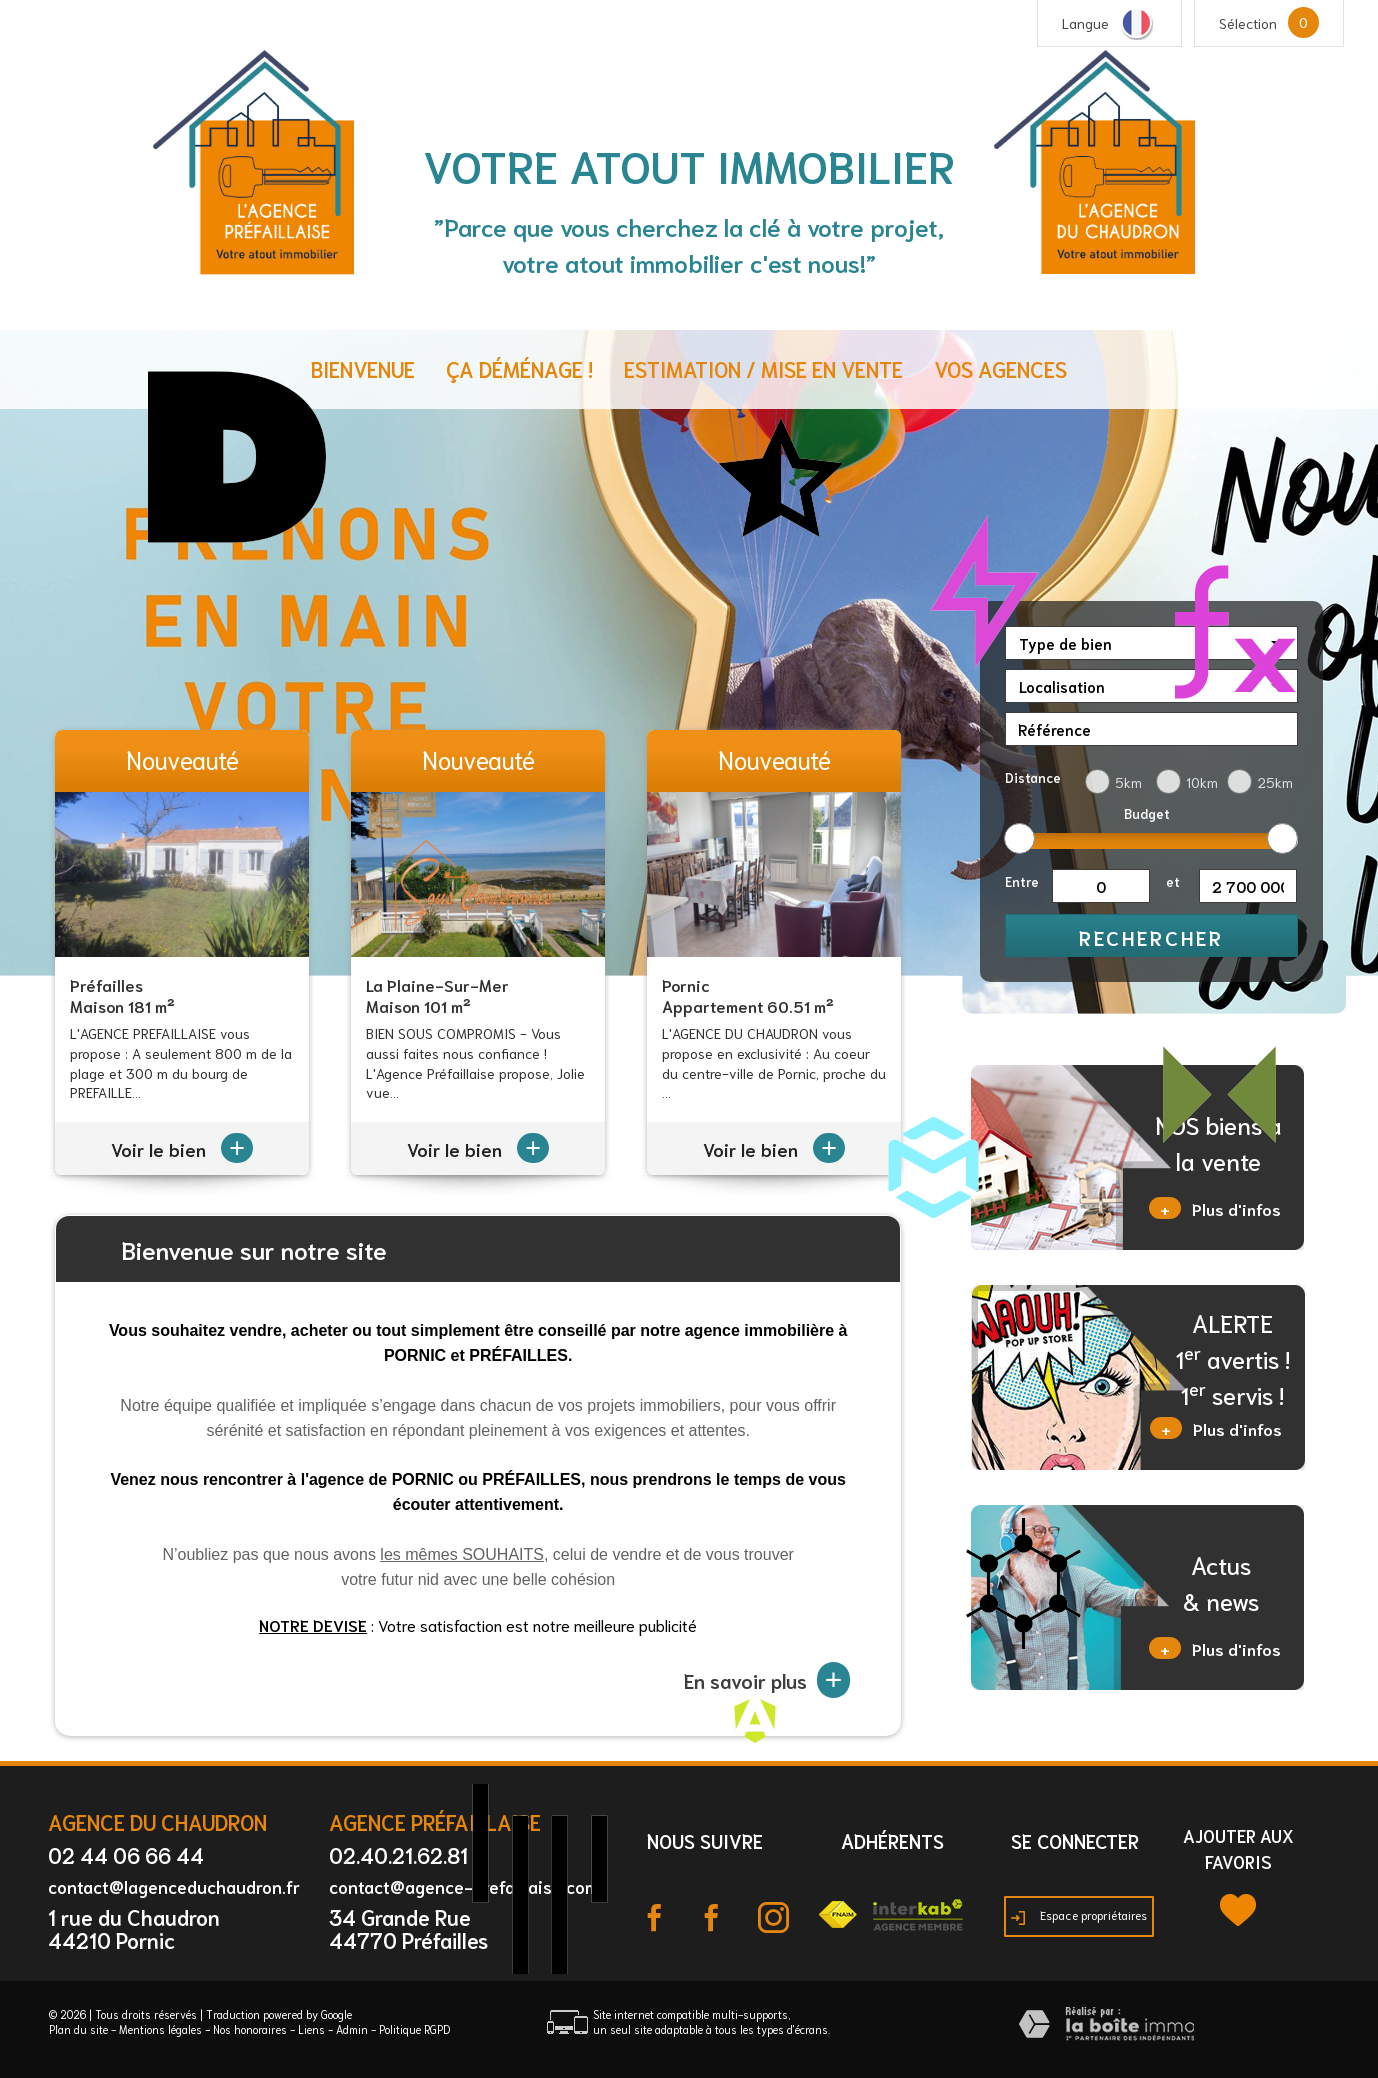  I want to click on insert a mathematical formula or equation, so click(1235, 632).